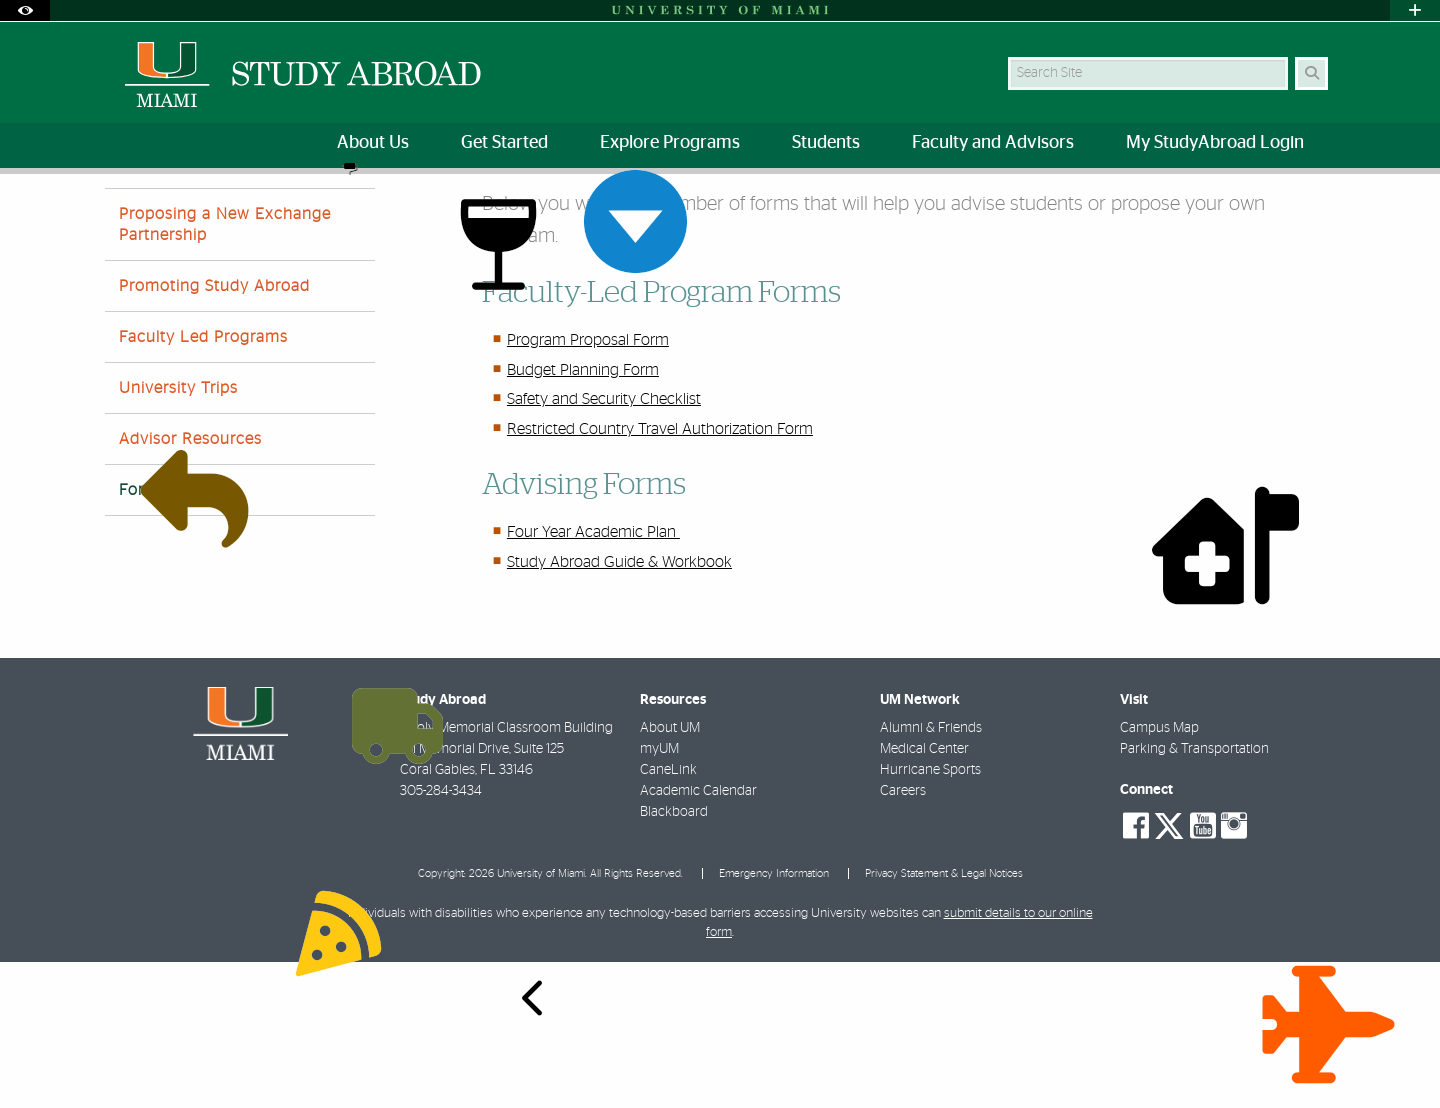  I want to click on access flight or aviation features, so click(1328, 1024).